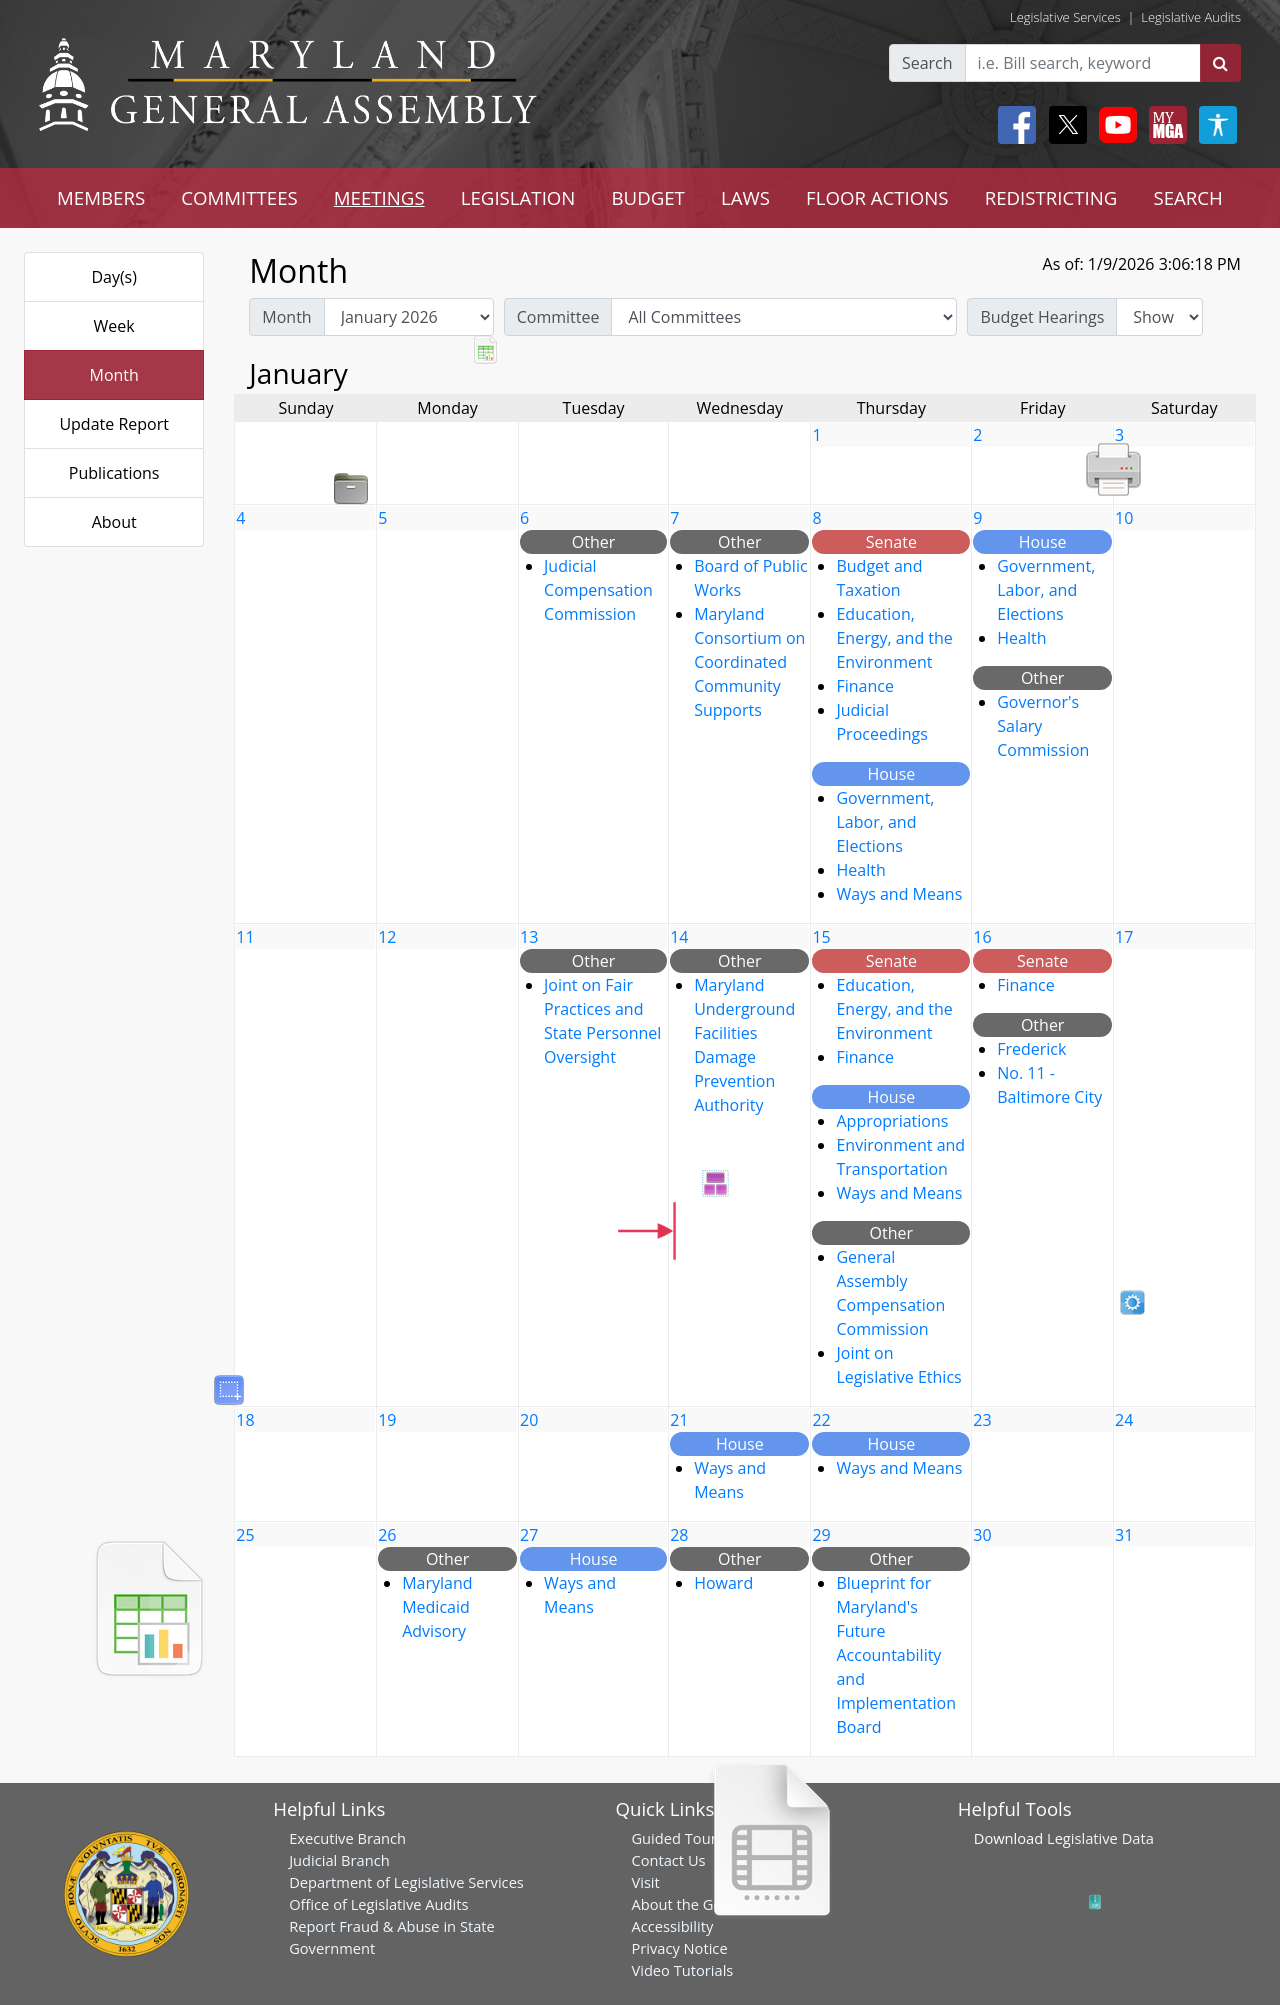 This screenshot has height=2005, width=1280. What do you see at coordinates (772, 1843) in the screenshot?
I see `an srt subtitle file` at bounding box center [772, 1843].